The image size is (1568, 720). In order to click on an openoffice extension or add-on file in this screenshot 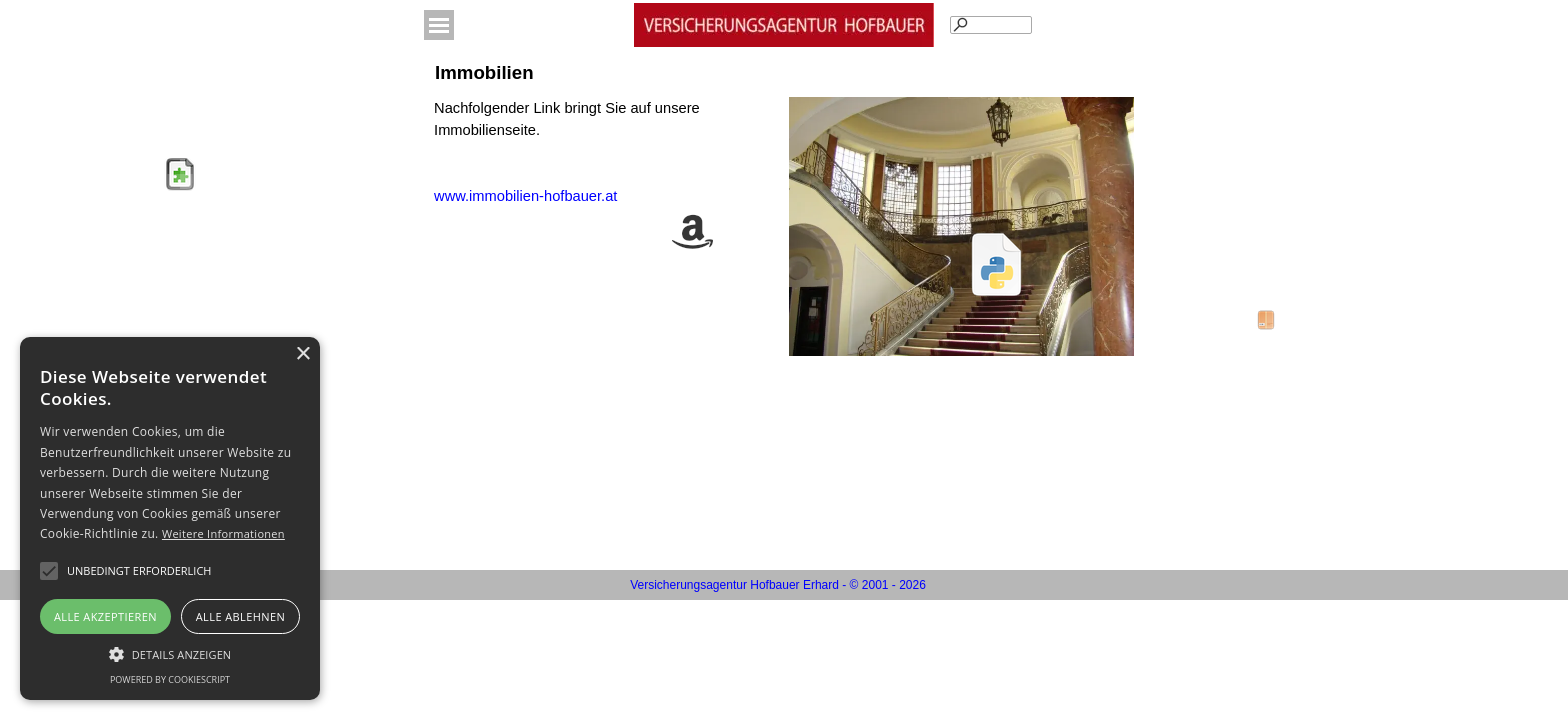, I will do `click(180, 174)`.